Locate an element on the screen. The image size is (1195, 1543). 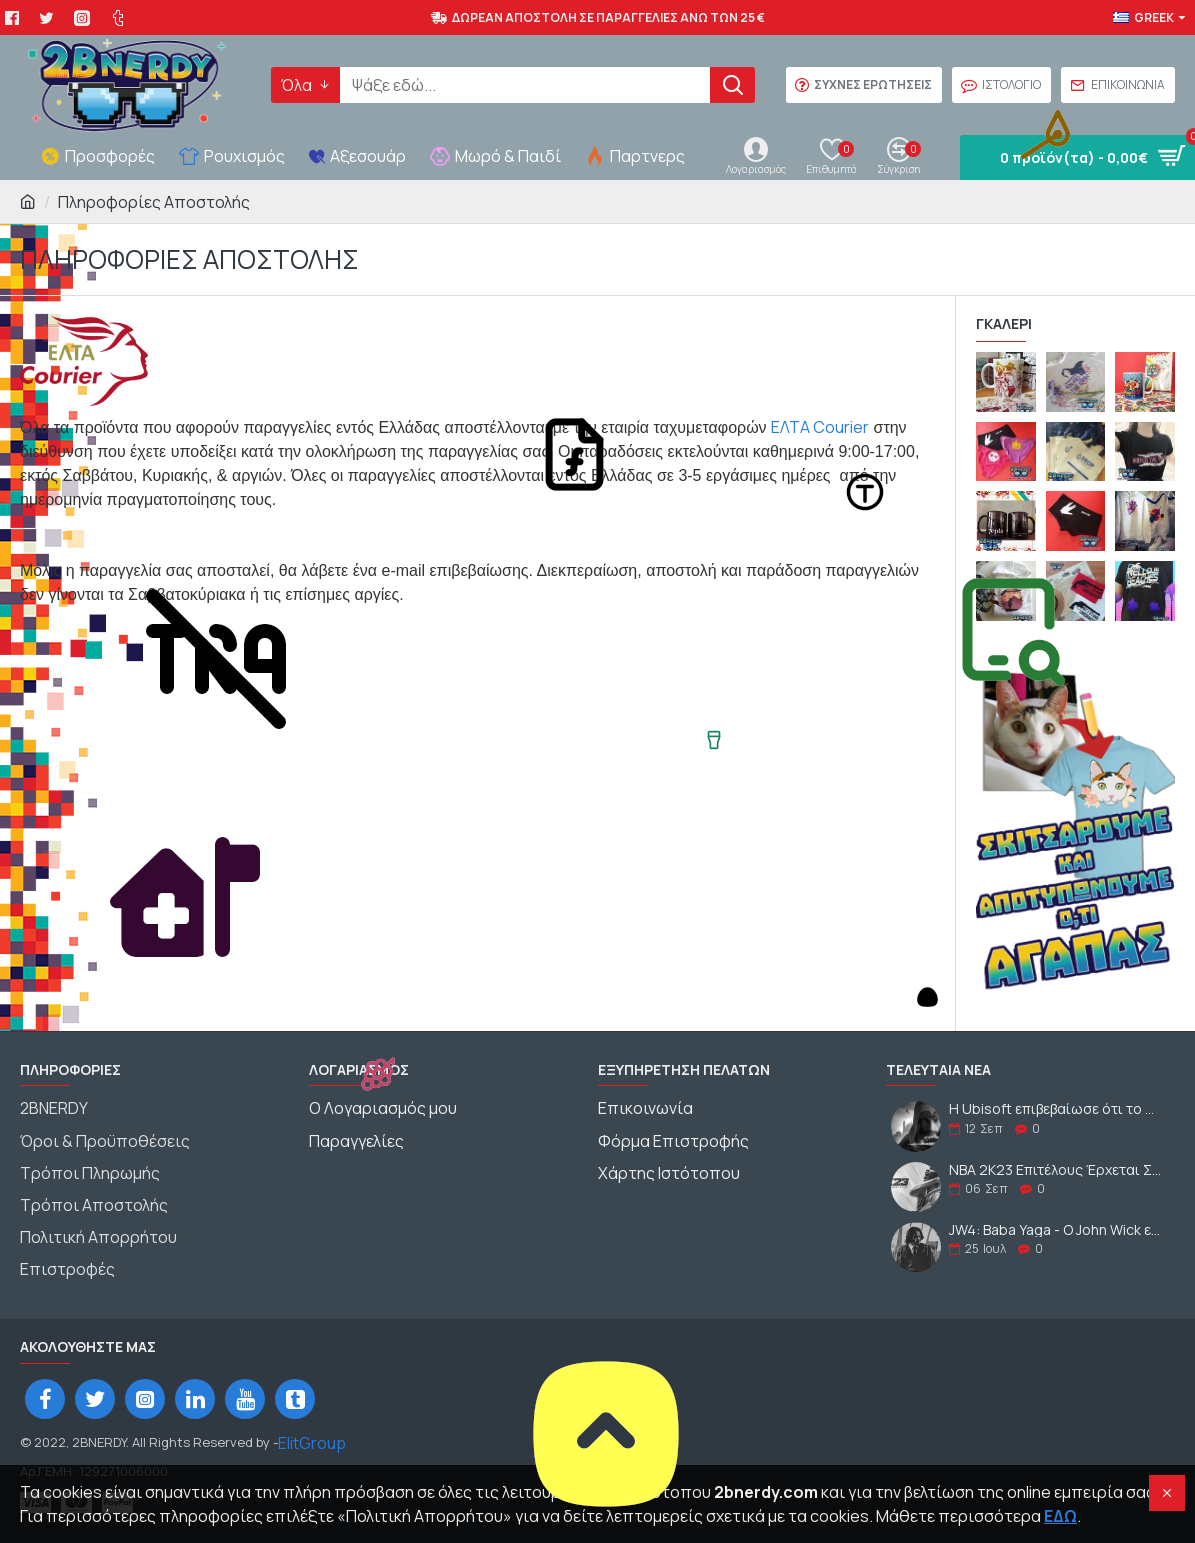
visit thingiverse for 3D printable models is located at coordinates (865, 492).